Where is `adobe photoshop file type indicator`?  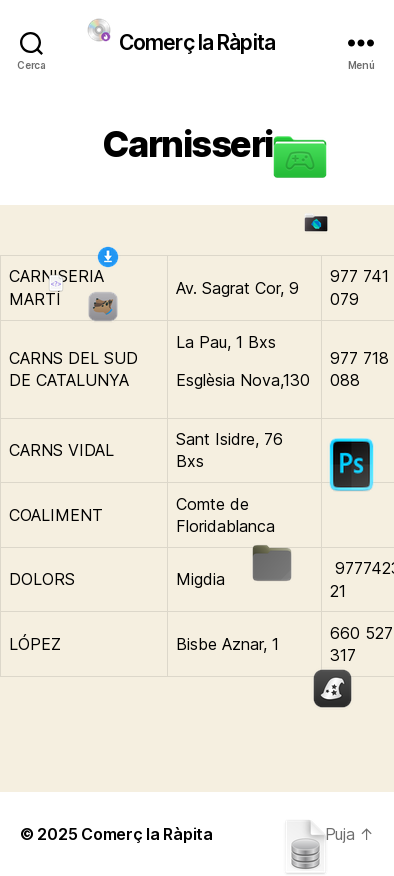
adobe photoshop file type indicator is located at coordinates (351, 464).